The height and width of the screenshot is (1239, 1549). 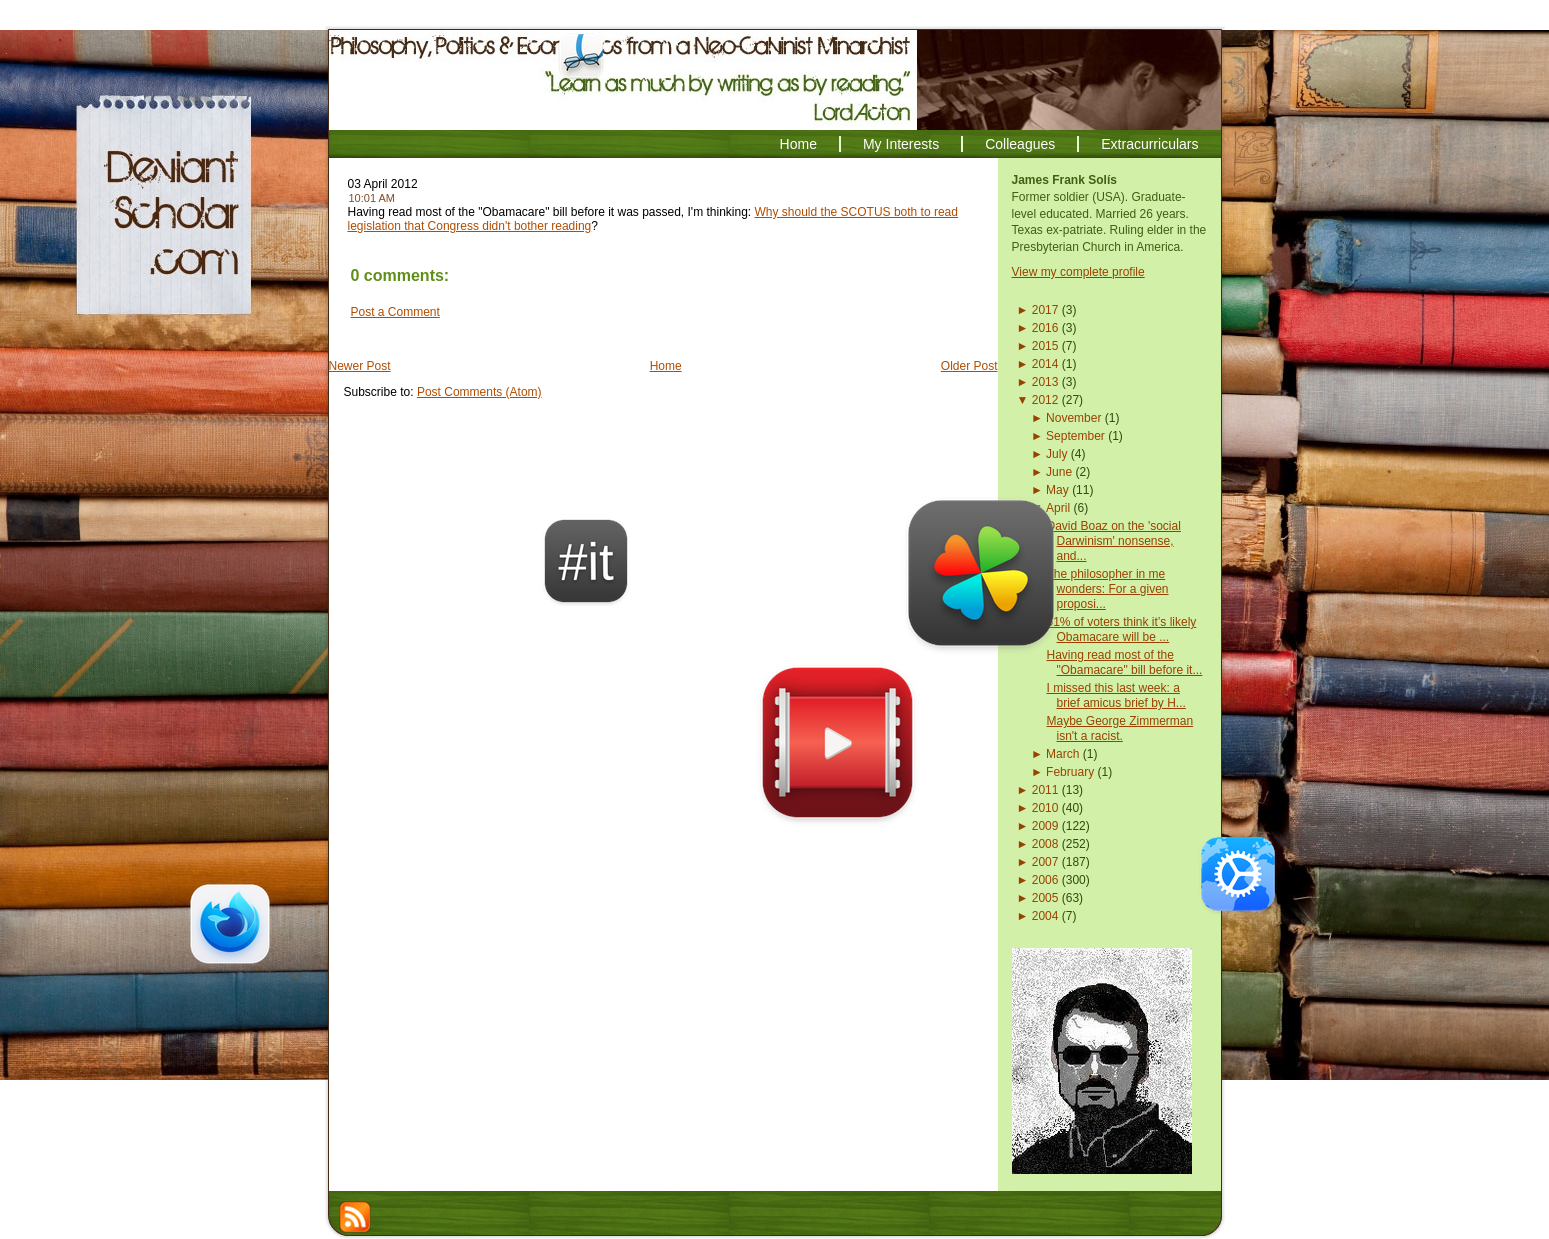 I want to click on launch playonlinux to run windows applications, so click(x=981, y=573).